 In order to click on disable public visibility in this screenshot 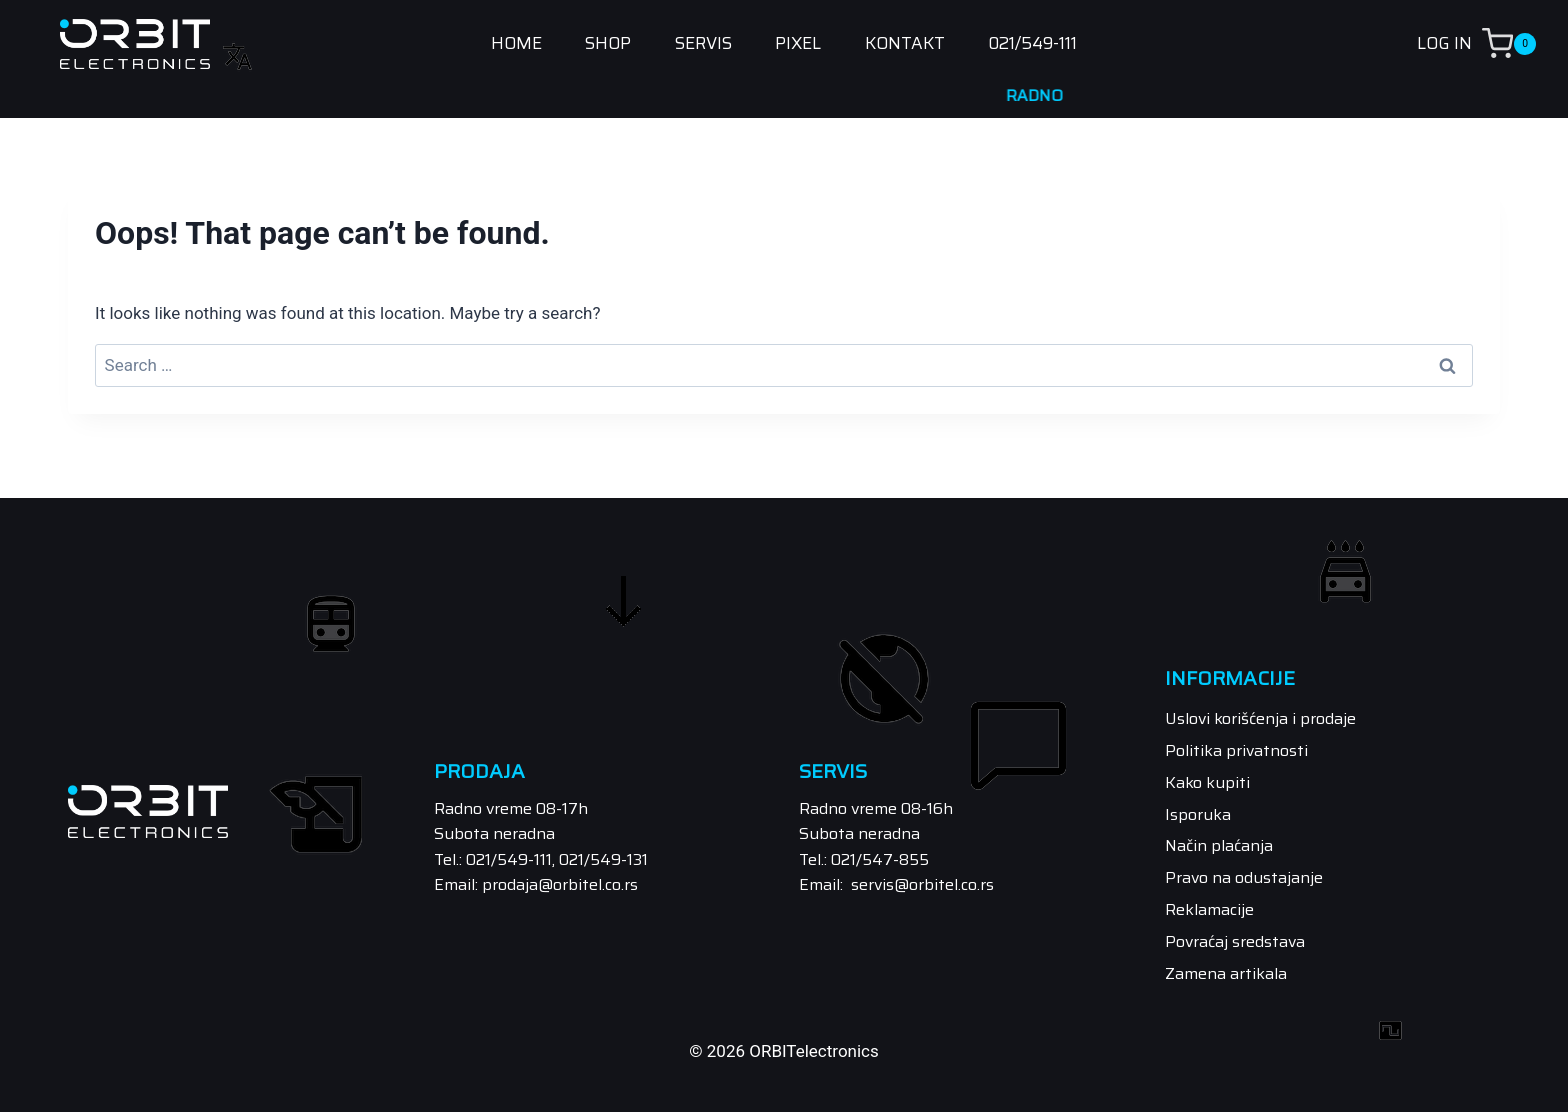, I will do `click(884, 678)`.